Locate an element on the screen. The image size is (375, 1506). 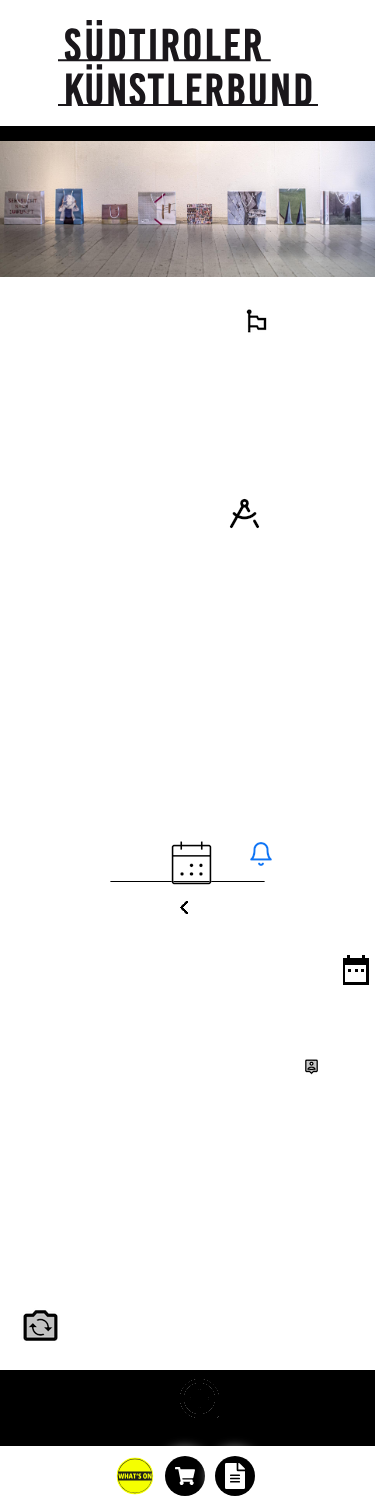
go back to the previous screen is located at coordinates (184, 907).